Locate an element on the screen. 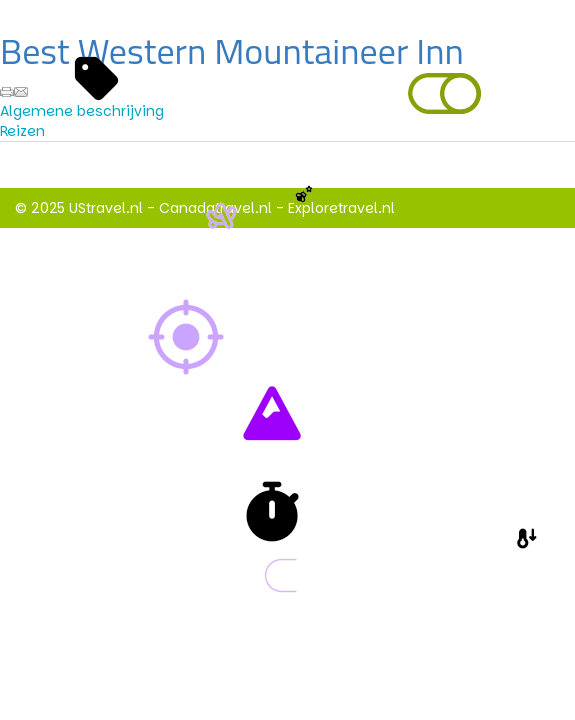  indicates a proper subset relationship in mathematical notation is located at coordinates (281, 575).